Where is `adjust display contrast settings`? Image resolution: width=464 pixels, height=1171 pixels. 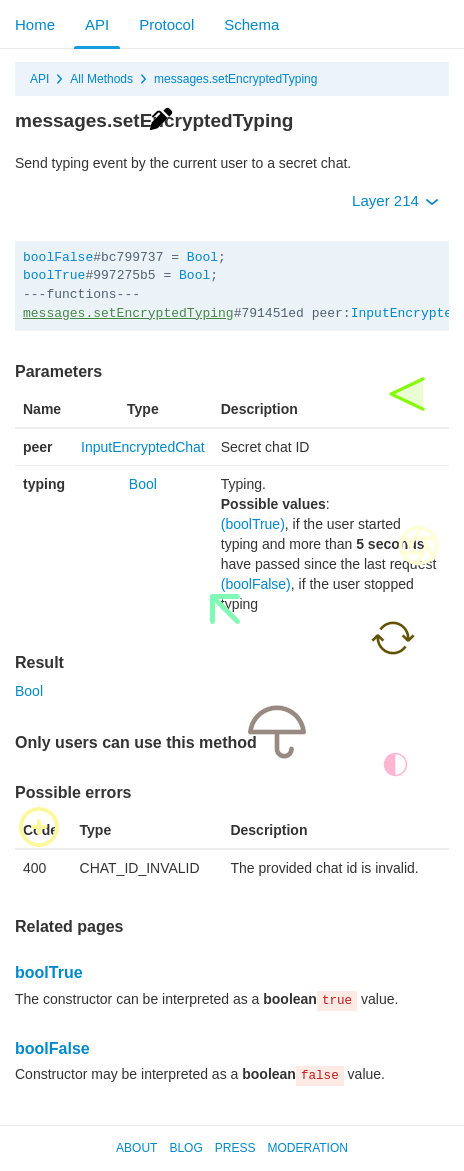
adjust display contrast settings is located at coordinates (395, 764).